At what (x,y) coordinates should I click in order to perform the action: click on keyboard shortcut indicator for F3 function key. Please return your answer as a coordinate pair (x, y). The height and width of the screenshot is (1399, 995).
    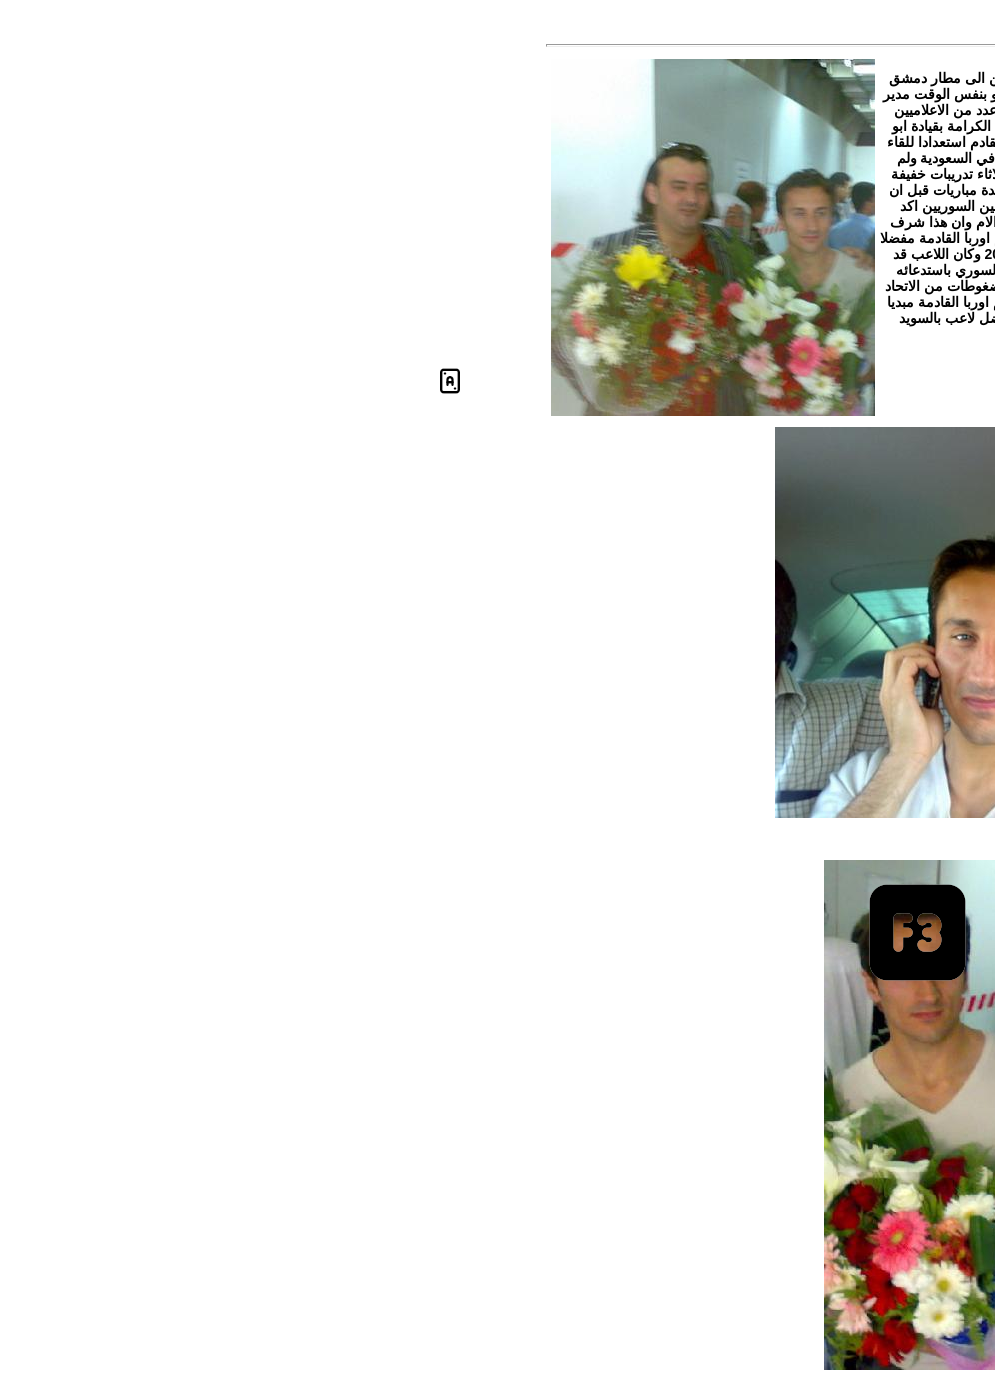
    Looking at the image, I should click on (917, 932).